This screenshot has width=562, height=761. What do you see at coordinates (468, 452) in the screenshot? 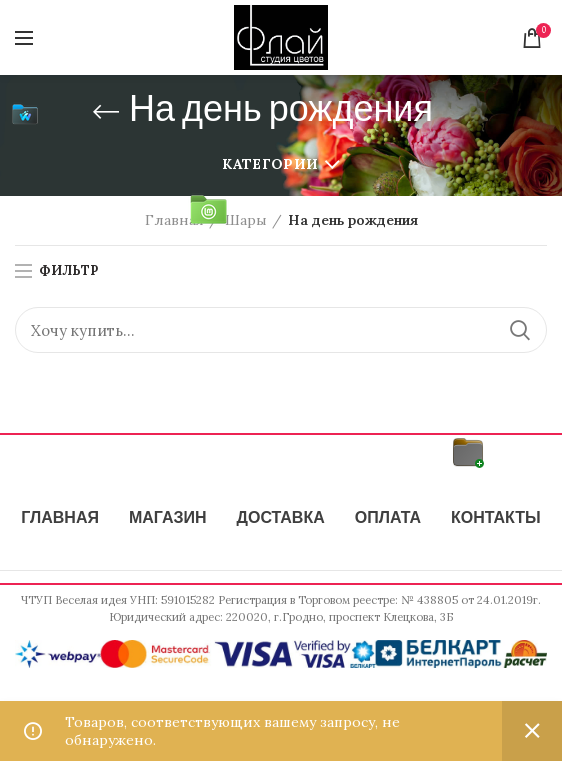
I see `create a new folder` at bounding box center [468, 452].